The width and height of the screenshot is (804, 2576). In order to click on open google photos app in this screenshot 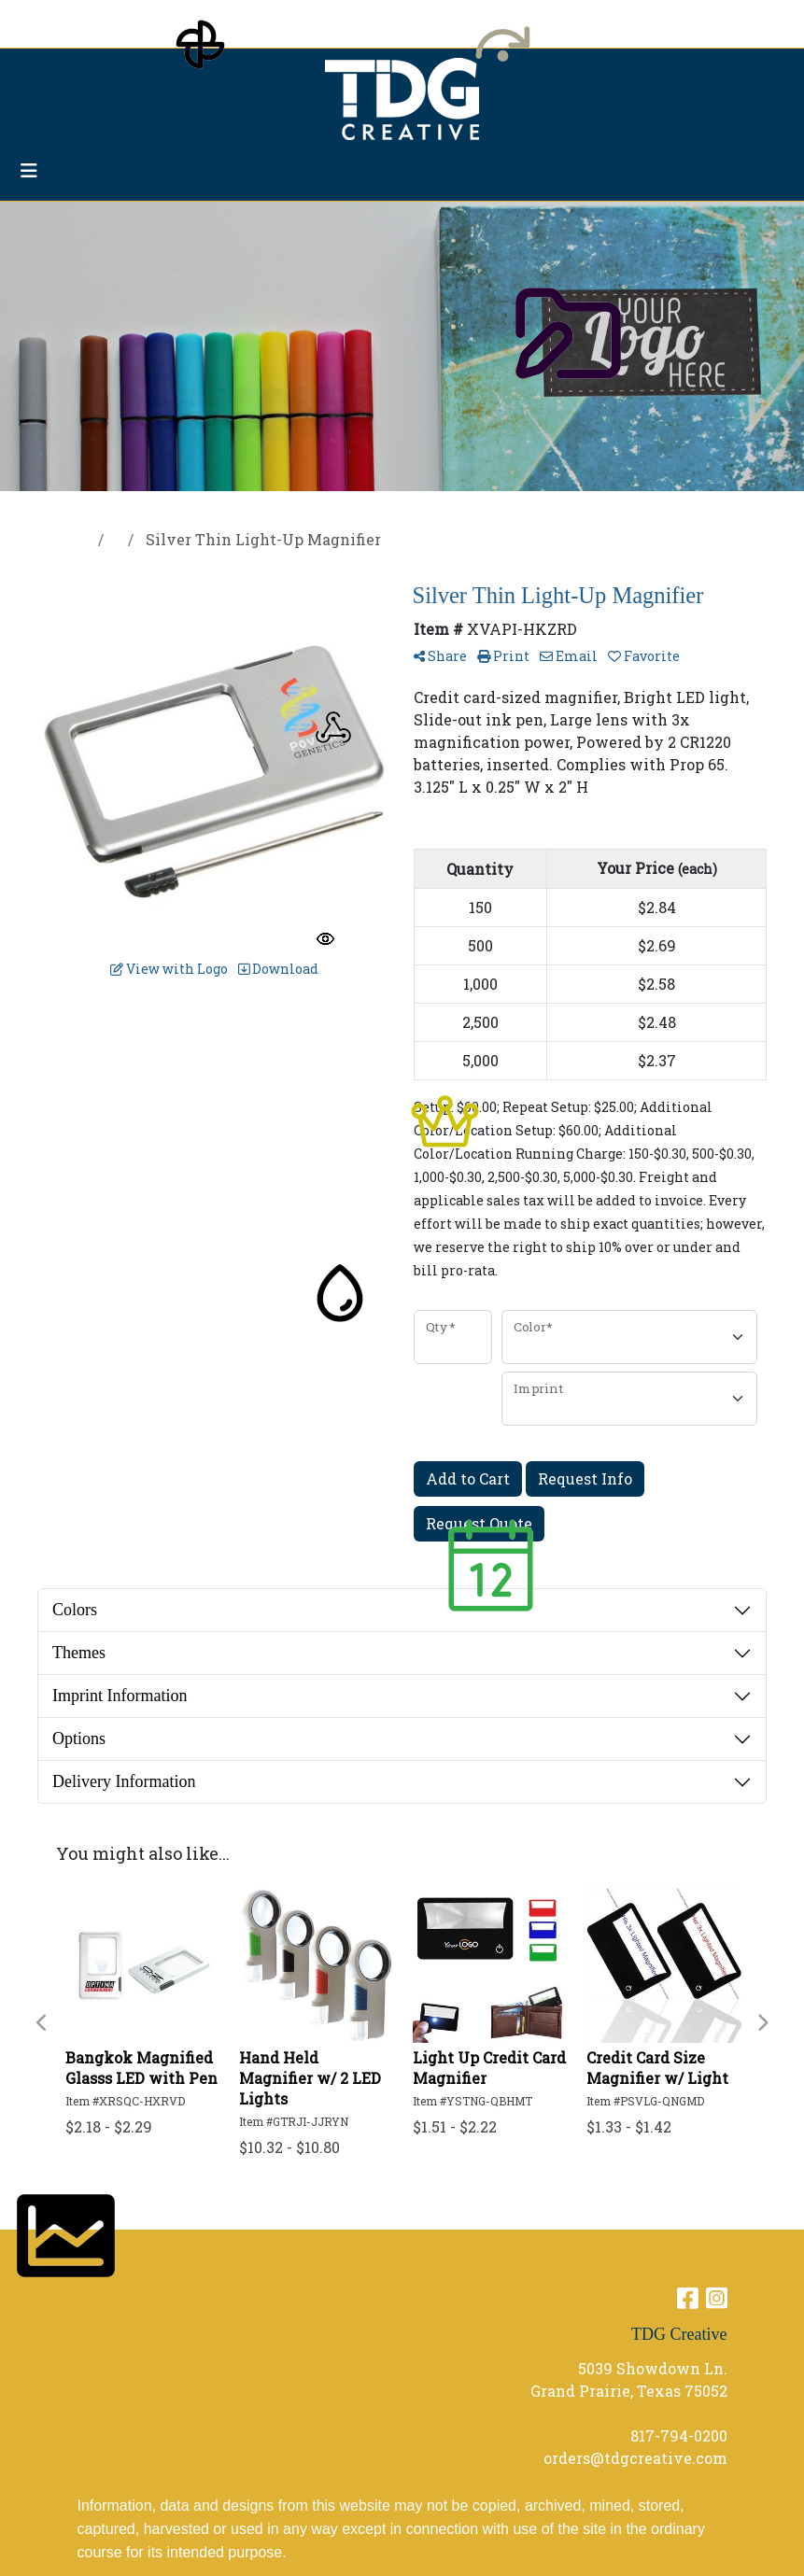, I will do `click(200, 44)`.